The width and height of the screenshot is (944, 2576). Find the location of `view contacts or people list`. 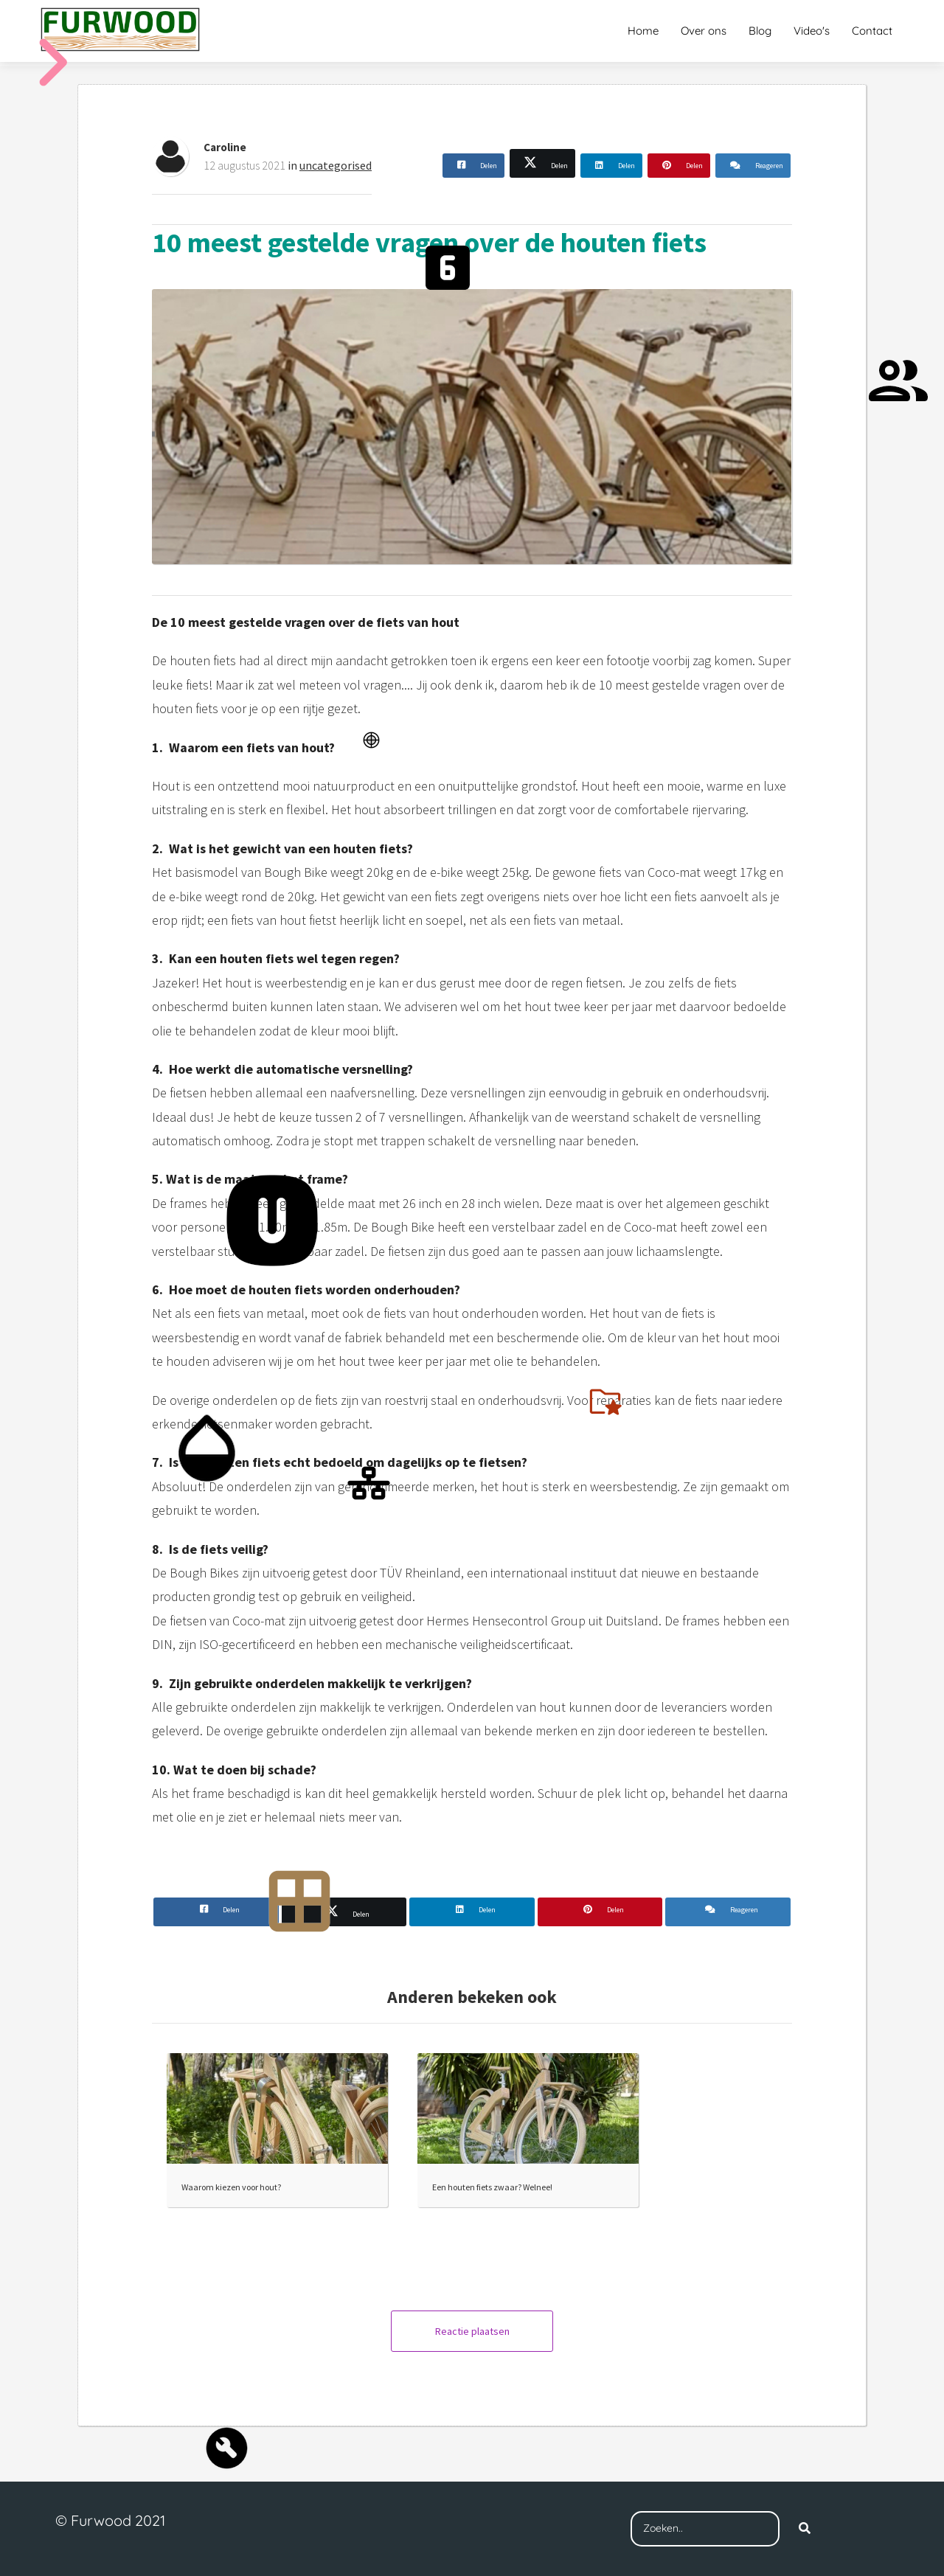

view contacts or people list is located at coordinates (898, 381).